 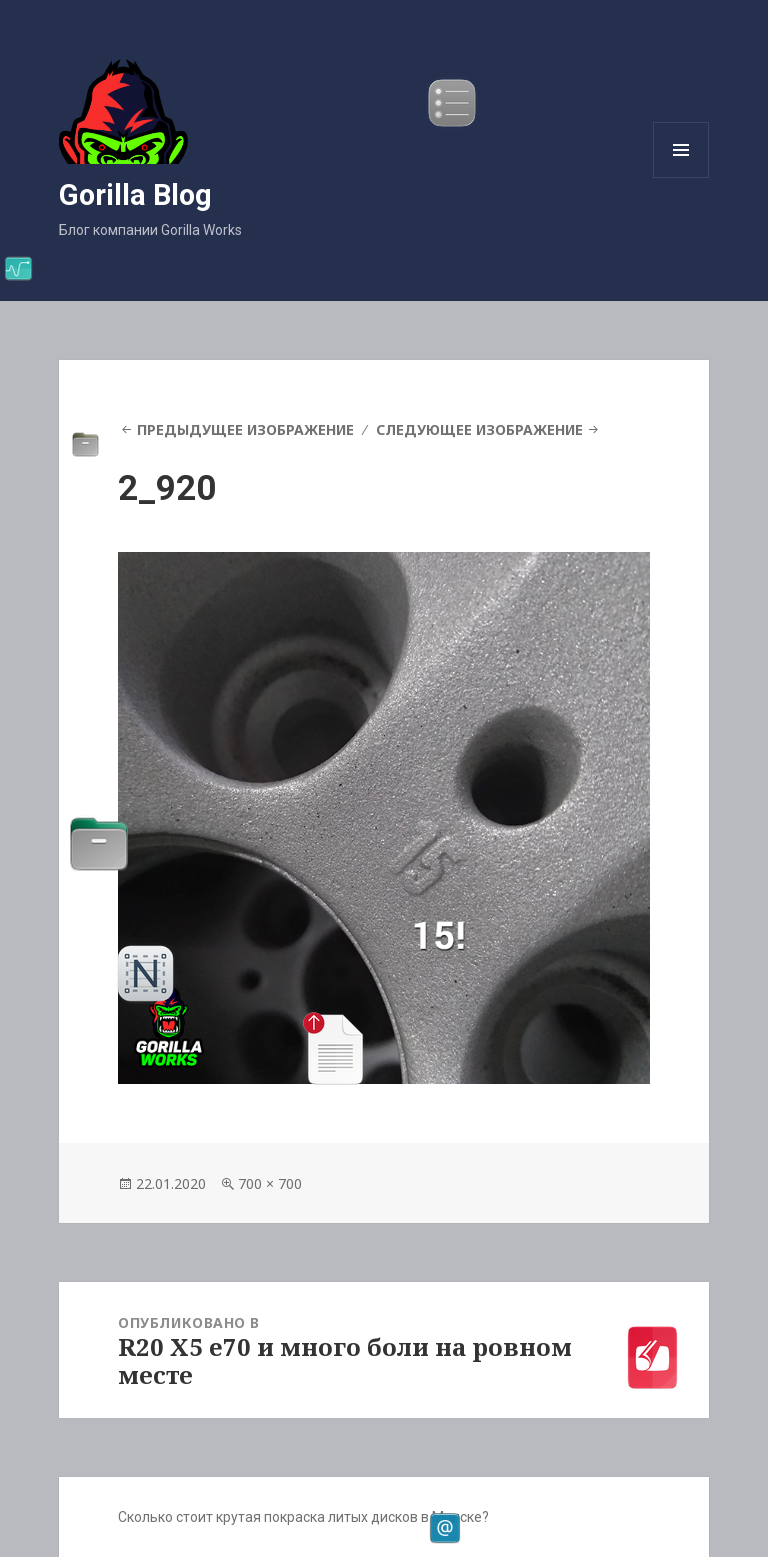 I want to click on open the reminders app, so click(x=452, y=103).